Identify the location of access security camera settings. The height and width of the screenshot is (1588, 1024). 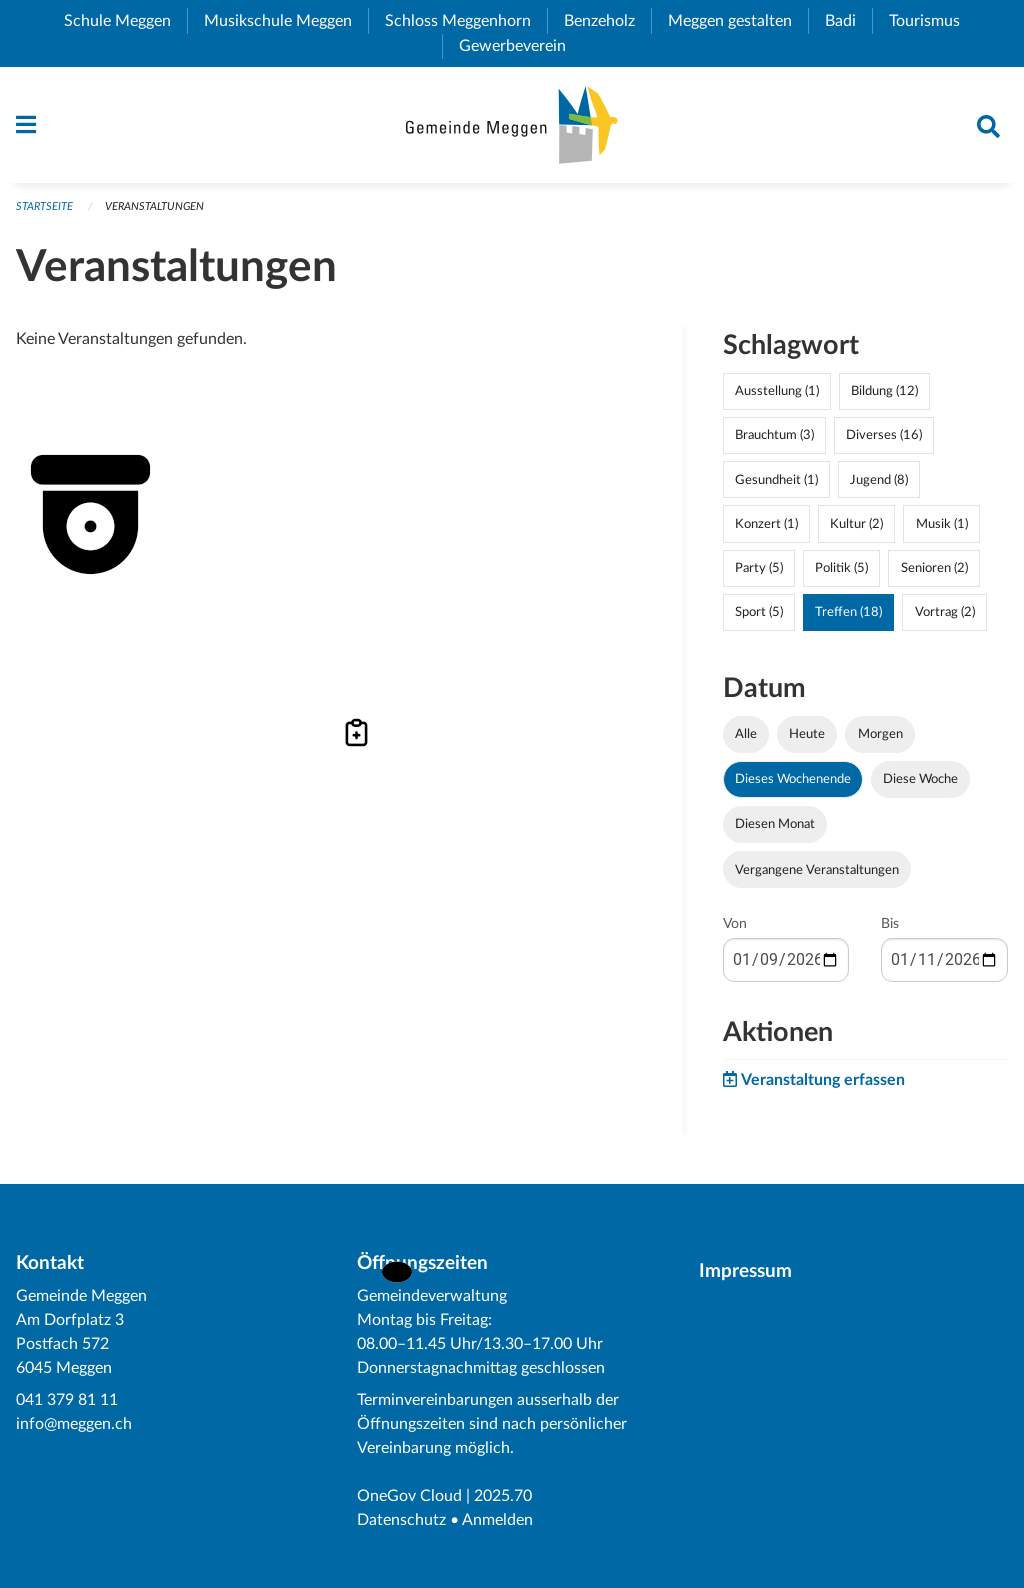
(90, 514).